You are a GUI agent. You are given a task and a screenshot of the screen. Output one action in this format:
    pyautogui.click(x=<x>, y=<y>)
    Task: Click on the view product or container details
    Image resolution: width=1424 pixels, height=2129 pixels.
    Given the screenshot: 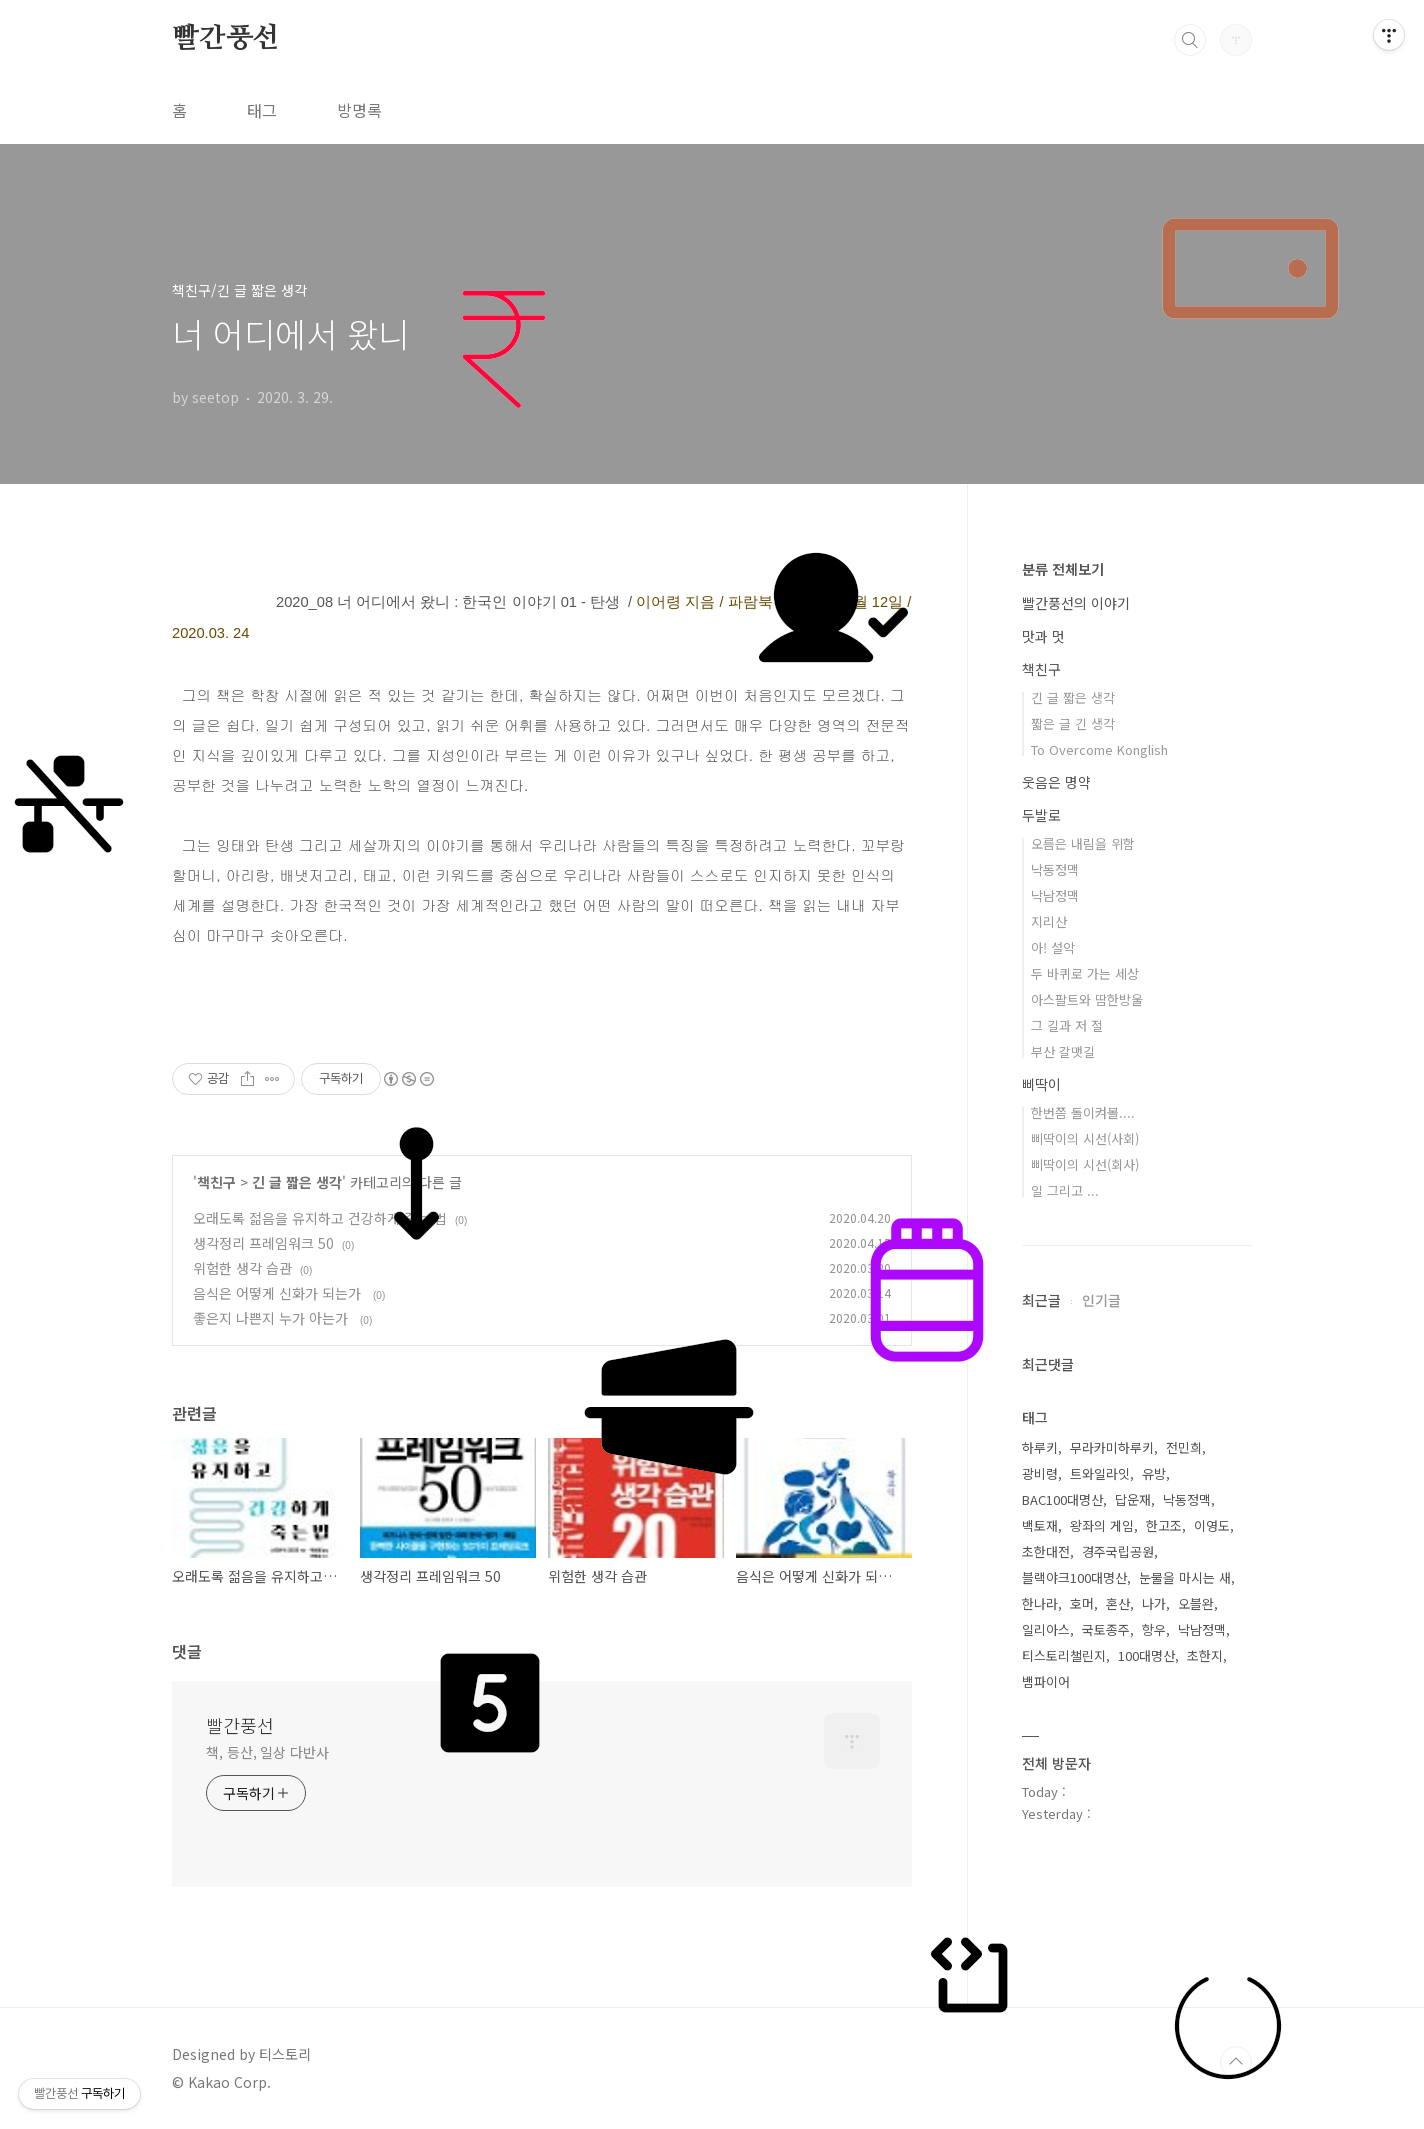 What is the action you would take?
    pyautogui.click(x=927, y=1290)
    